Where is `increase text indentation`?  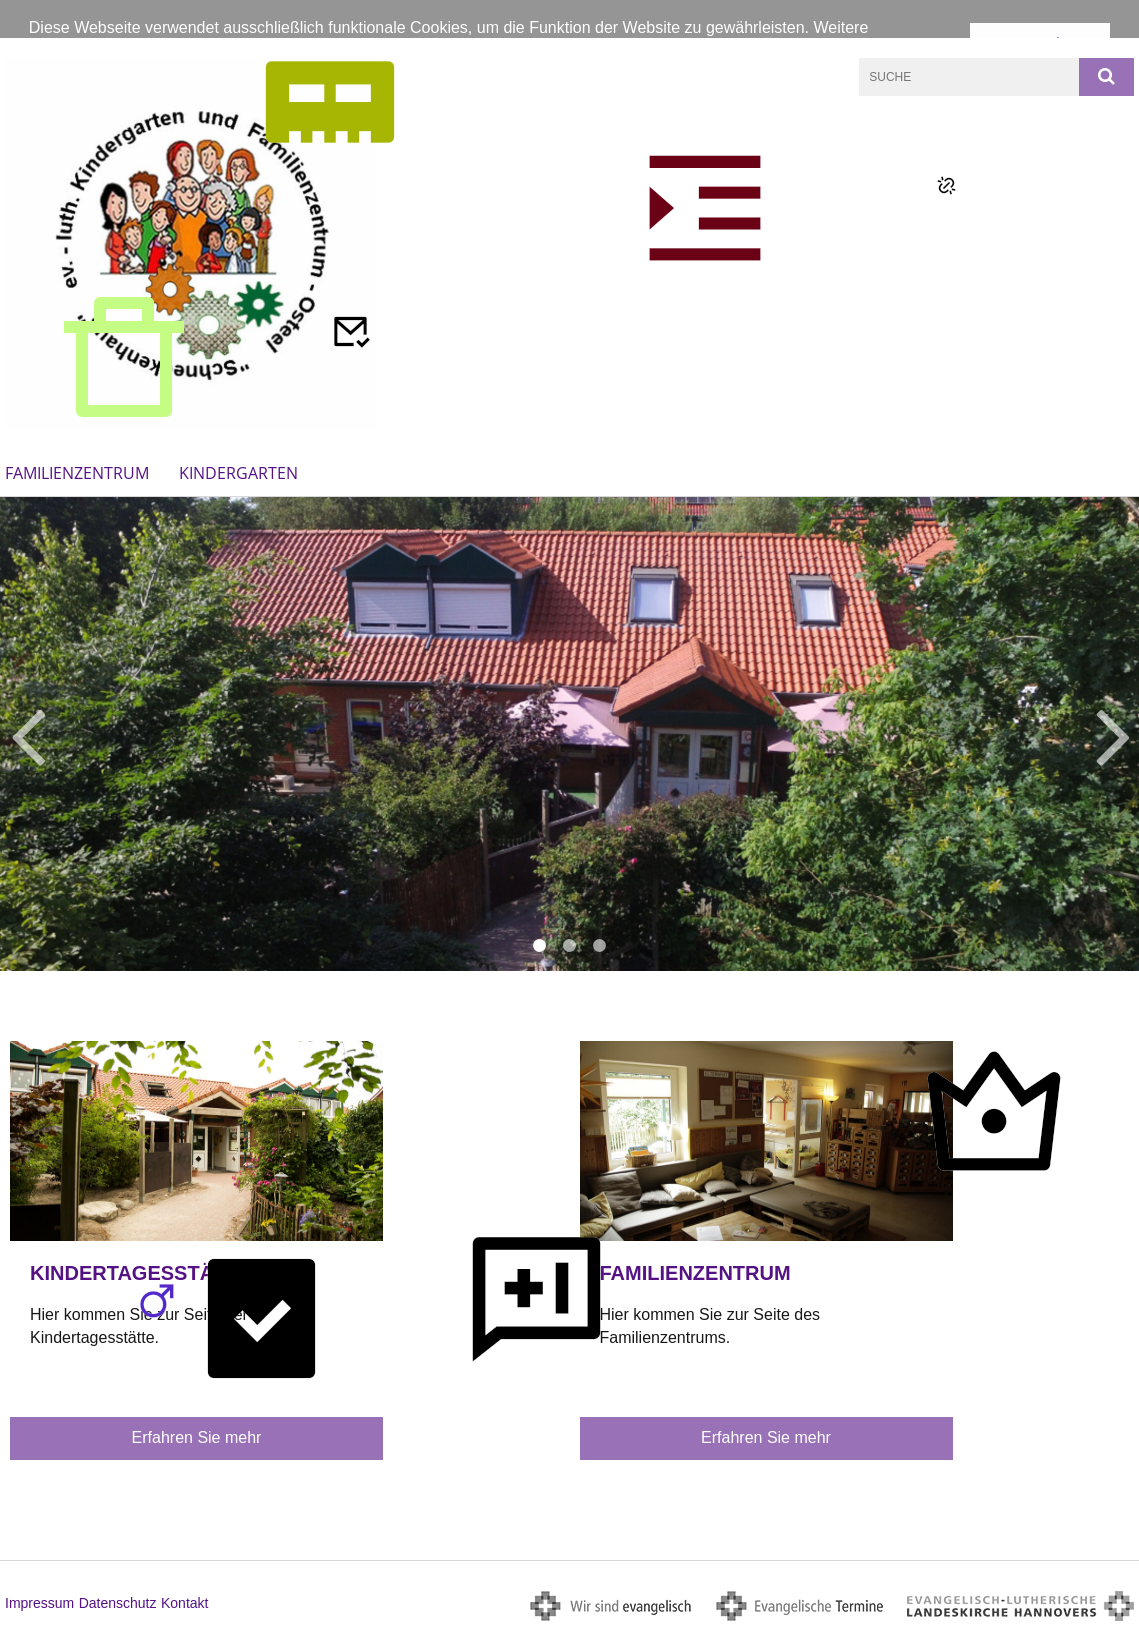 increase text indentation is located at coordinates (705, 205).